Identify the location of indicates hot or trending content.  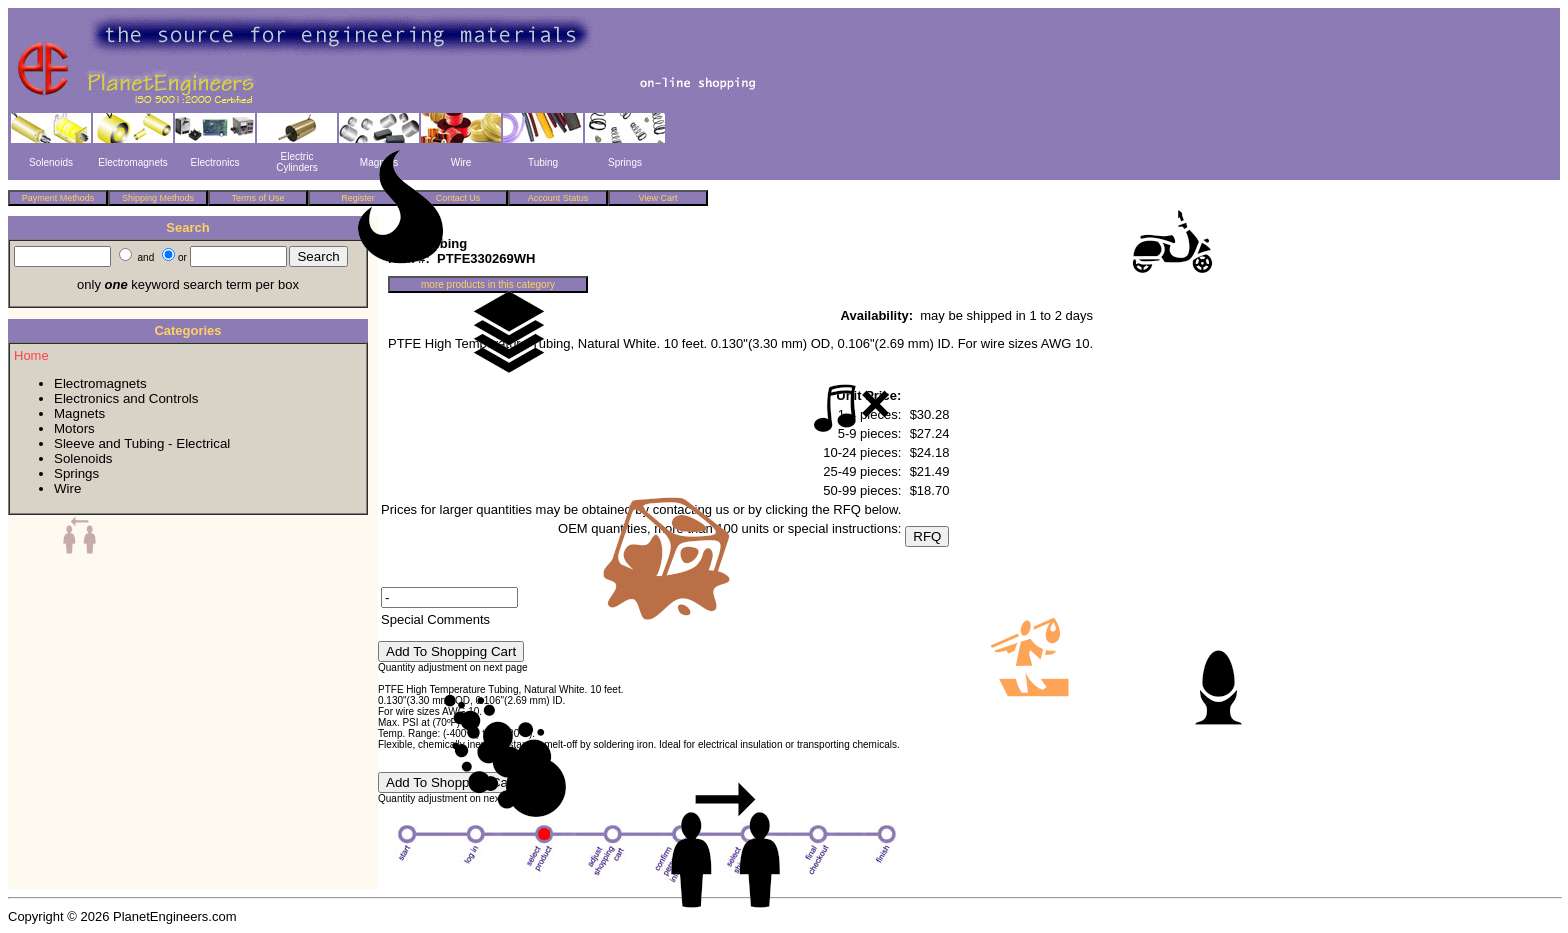
(400, 206).